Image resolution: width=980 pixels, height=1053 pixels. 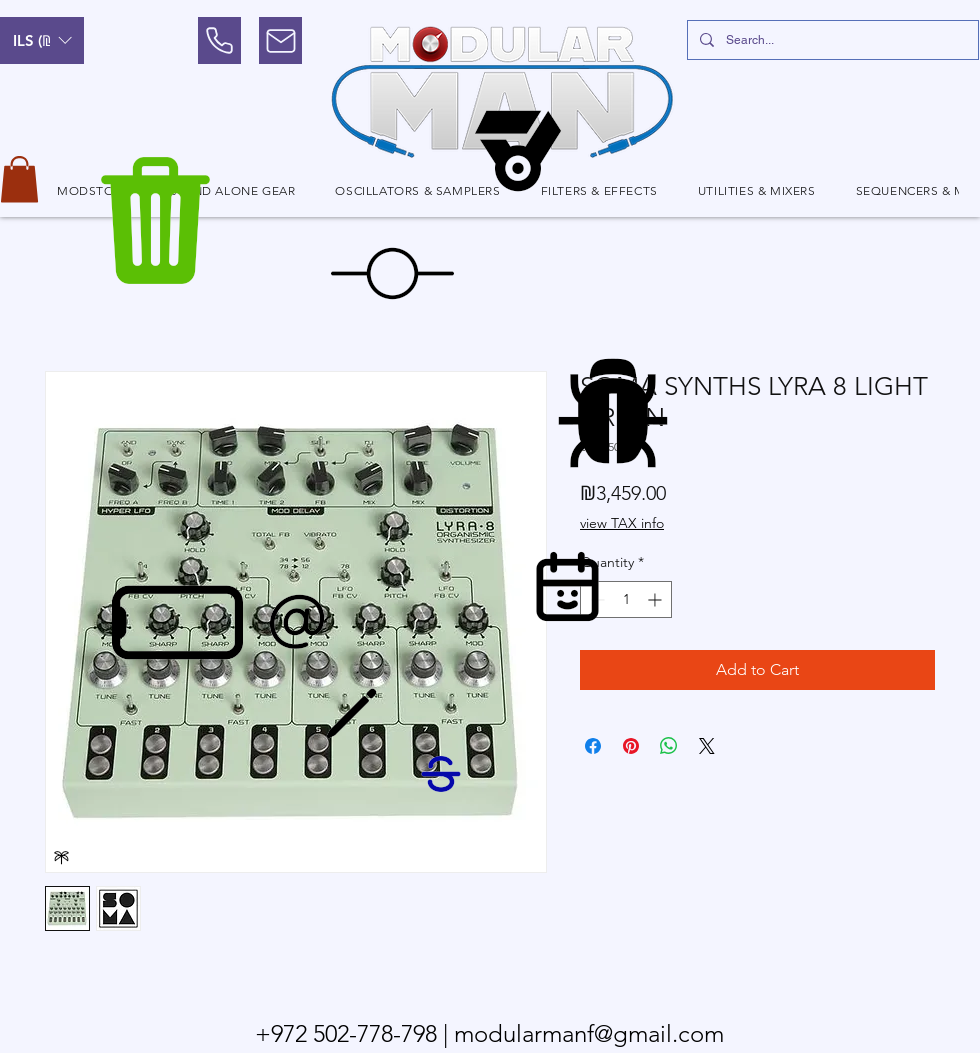 What do you see at coordinates (61, 857) in the screenshot?
I see `indicates tropical or beach-themed content` at bounding box center [61, 857].